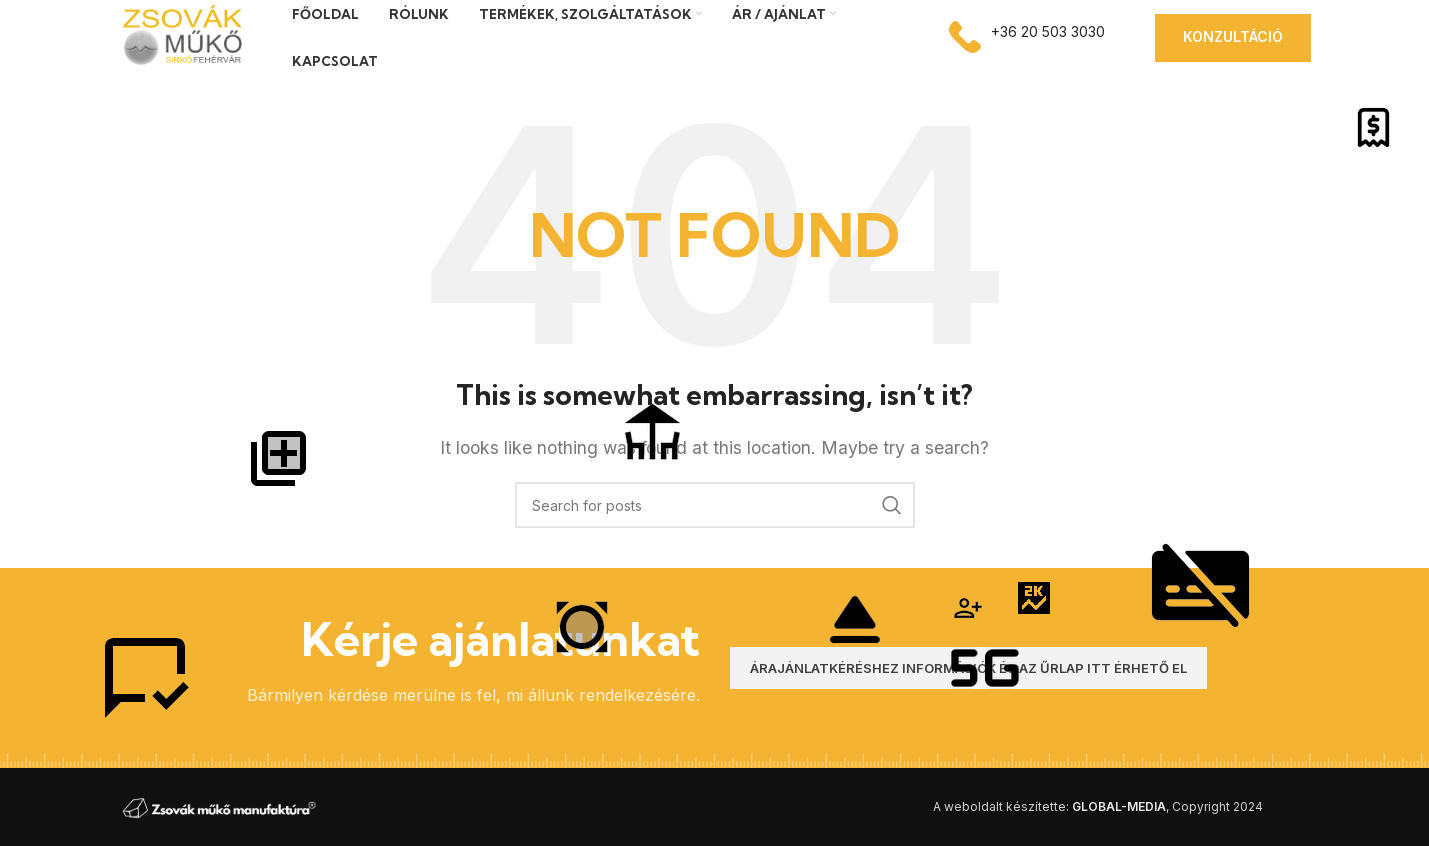  What do you see at coordinates (855, 618) in the screenshot?
I see `eject media or disc` at bounding box center [855, 618].